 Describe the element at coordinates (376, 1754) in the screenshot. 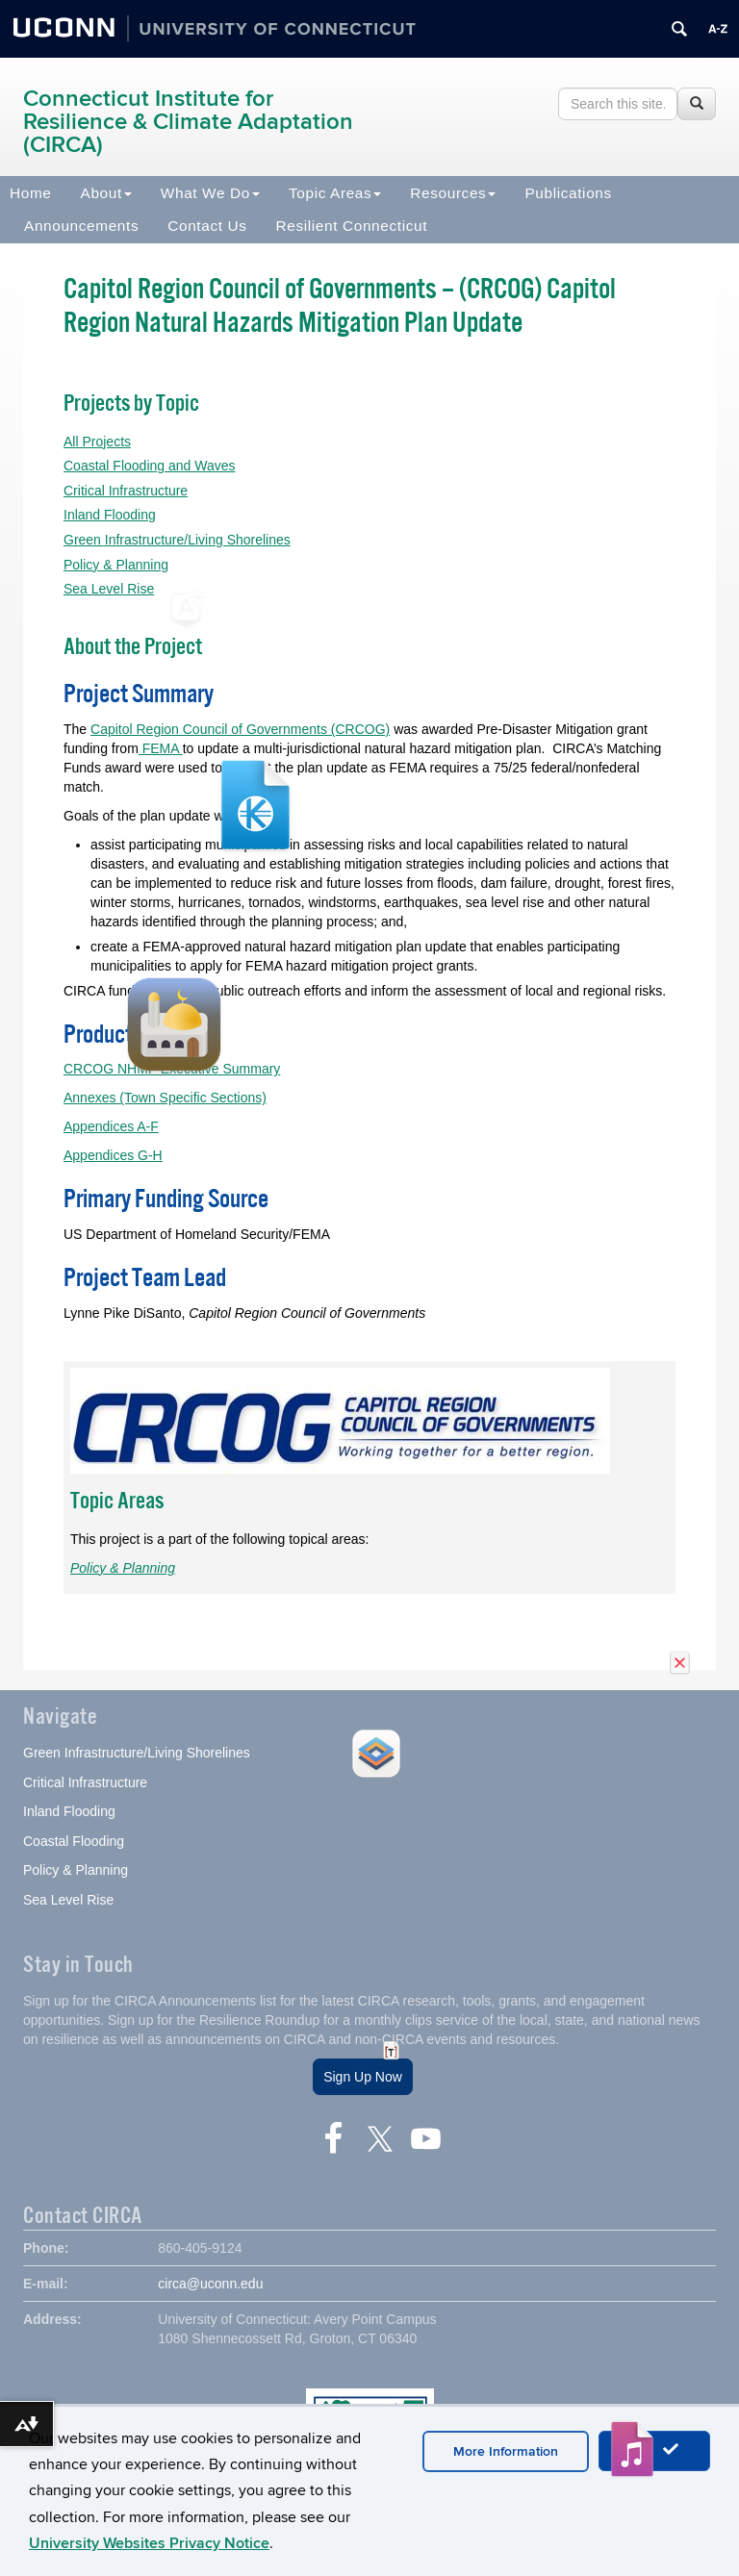

I see `open ripcord messaging app` at that location.